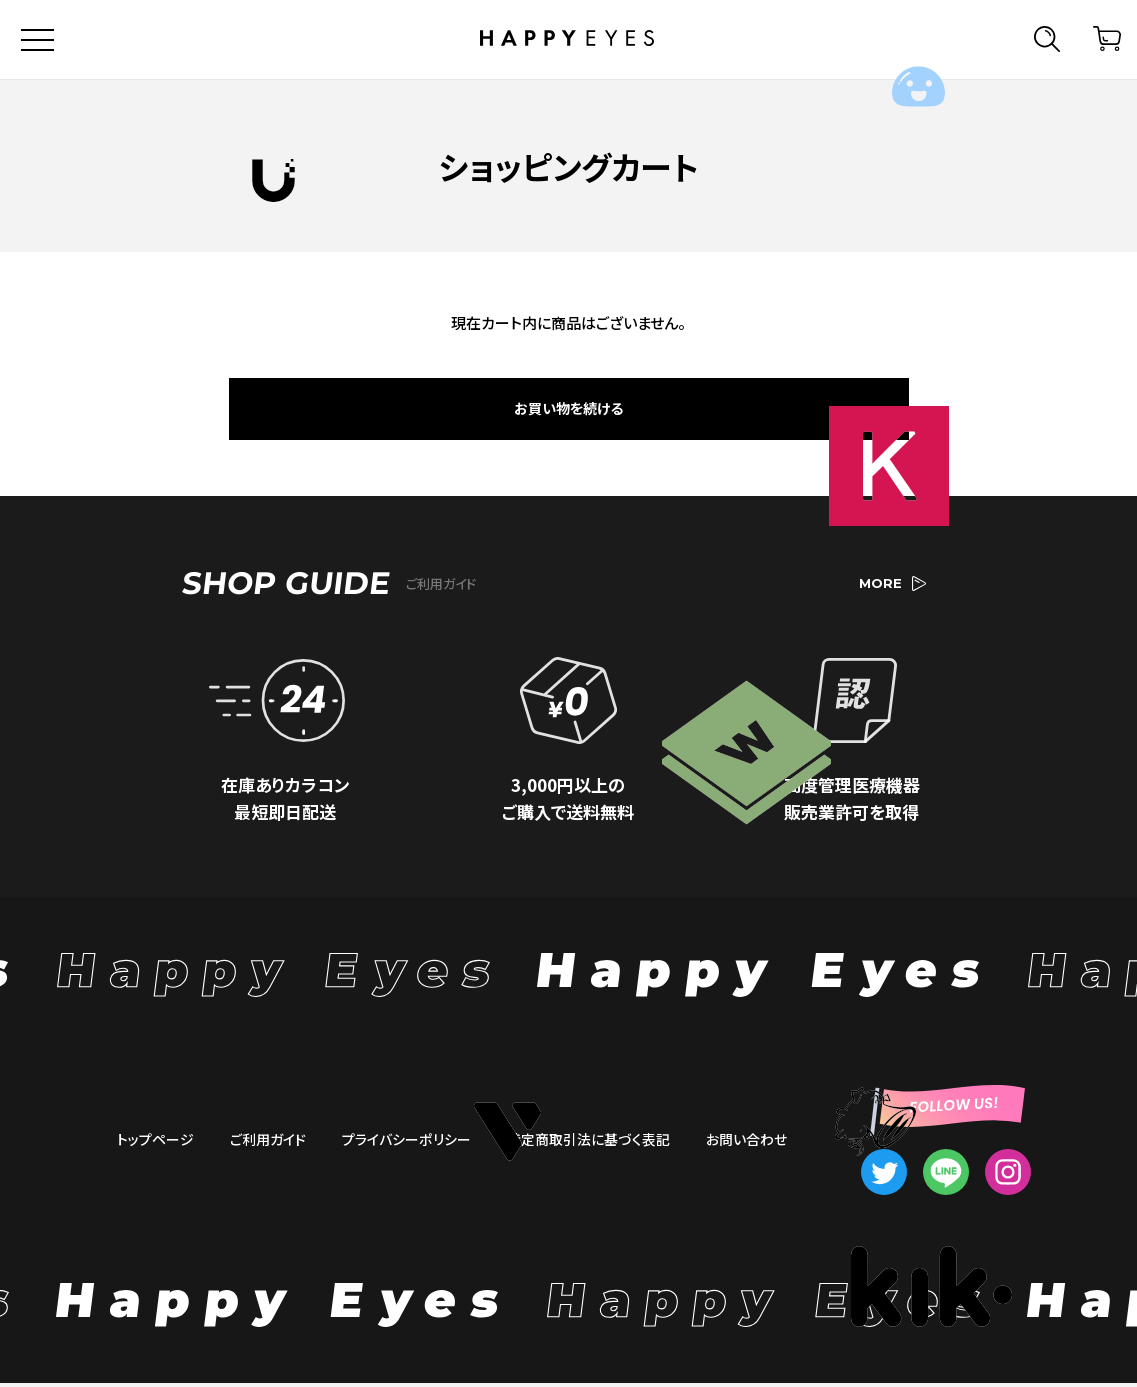 The height and width of the screenshot is (1387, 1137). I want to click on ubiquiti networks company logo, so click(273, 180).